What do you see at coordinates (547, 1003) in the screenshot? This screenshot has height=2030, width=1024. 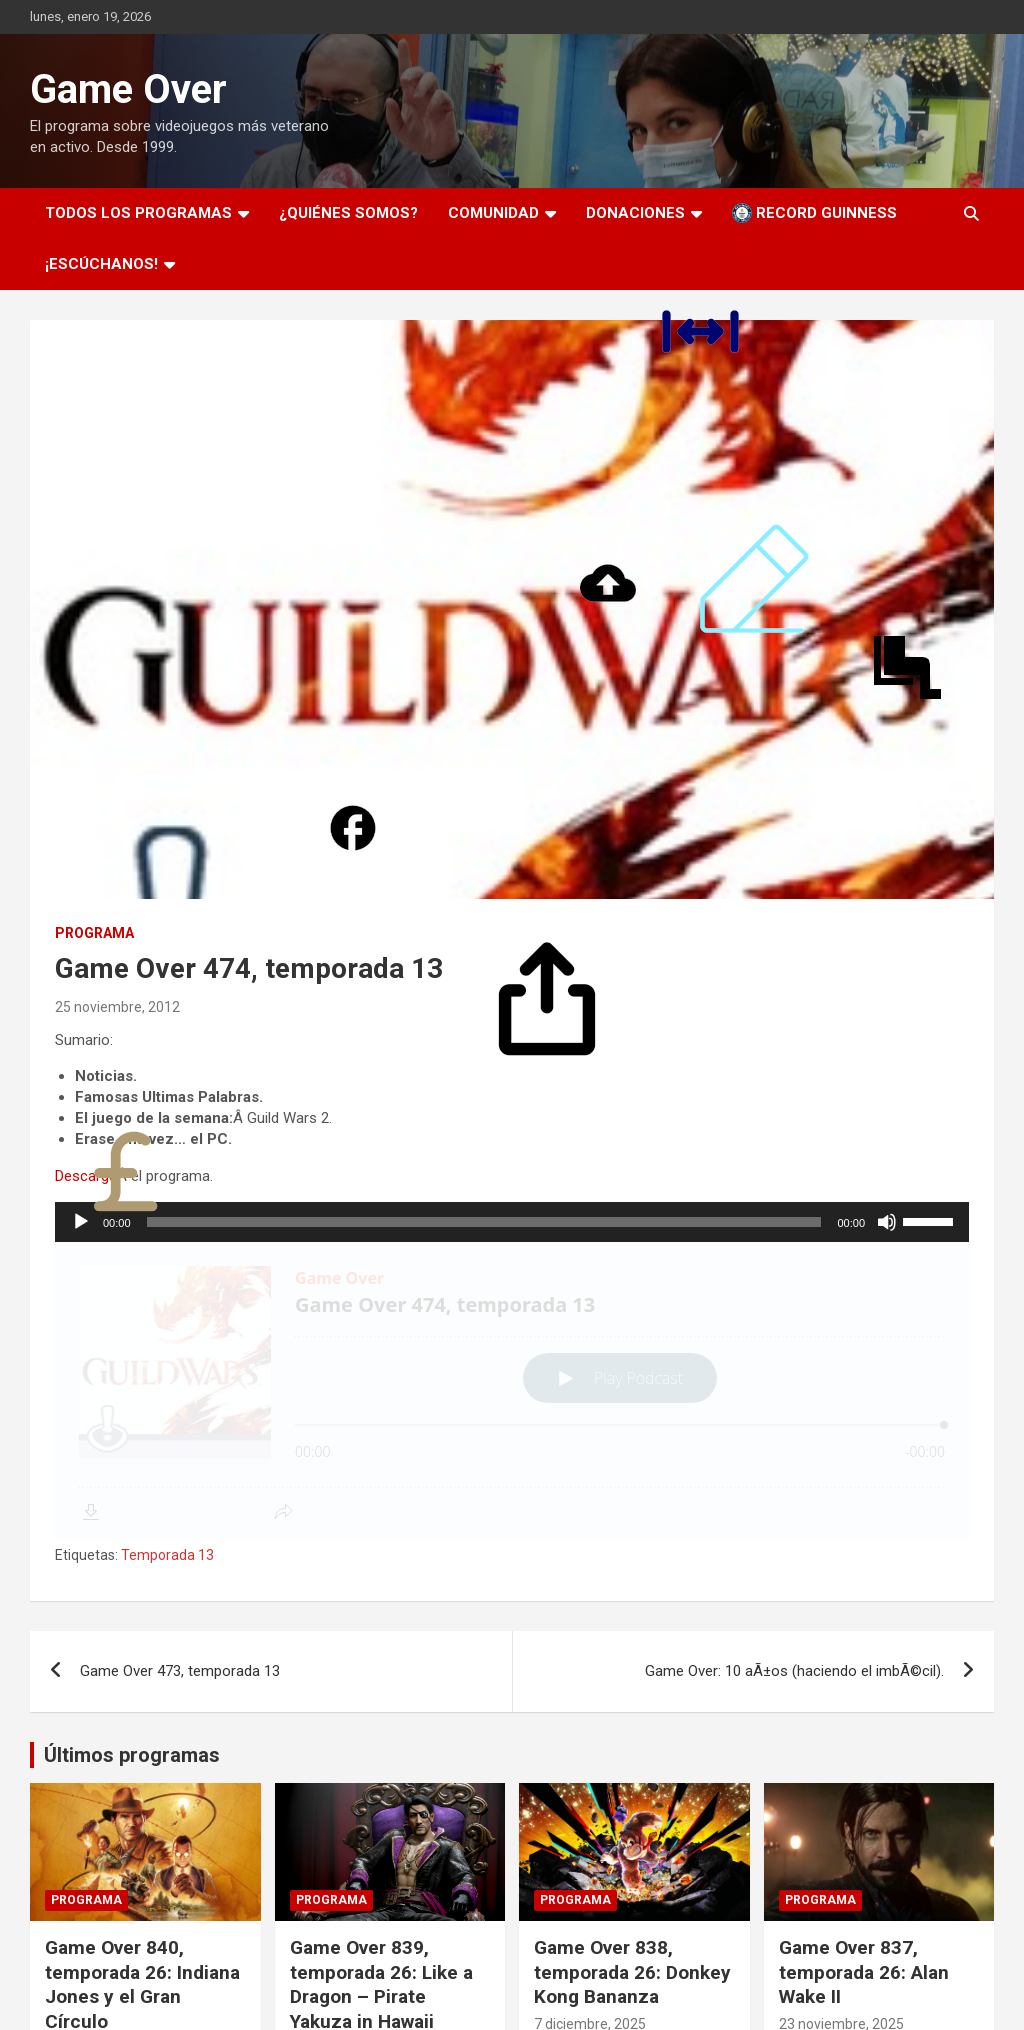 I see `export or share content to another app` at bounding box center [547, 1003].